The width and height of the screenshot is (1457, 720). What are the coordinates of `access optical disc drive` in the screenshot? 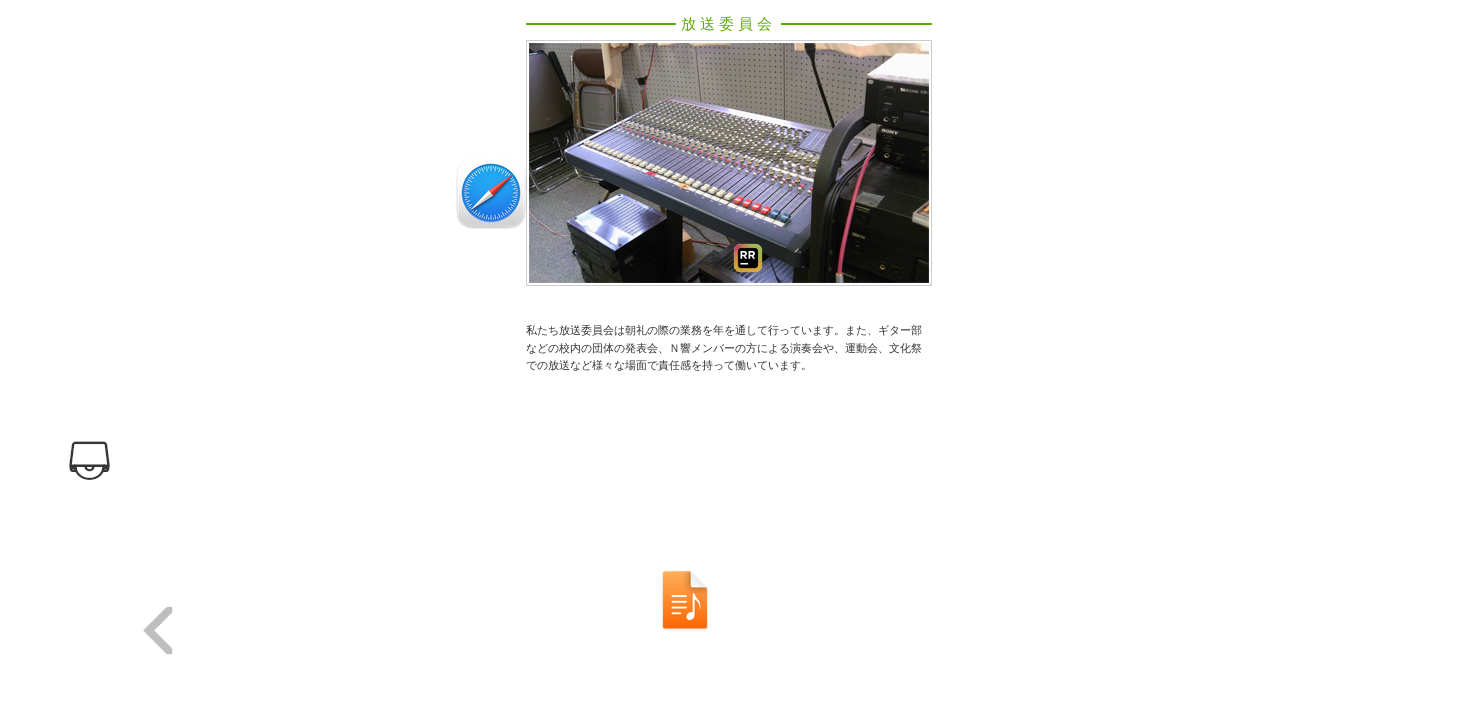 It's located at (89, 459).